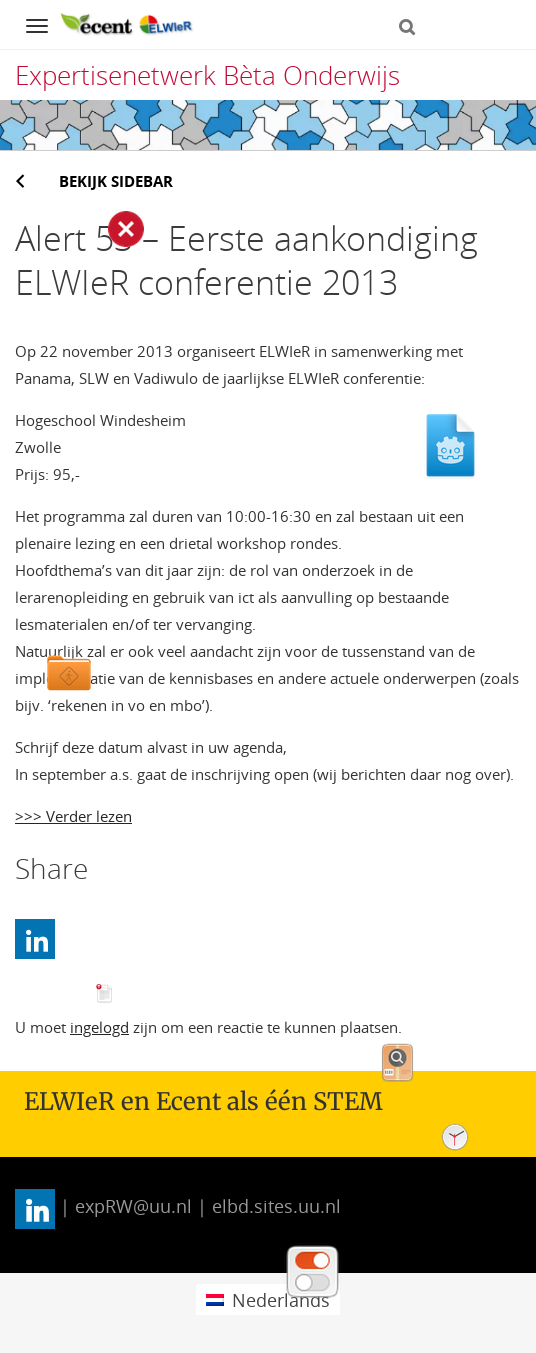 This screenshot has width=536, height=1353. I want to click on send a file via bluetooth, so click(104, 993).